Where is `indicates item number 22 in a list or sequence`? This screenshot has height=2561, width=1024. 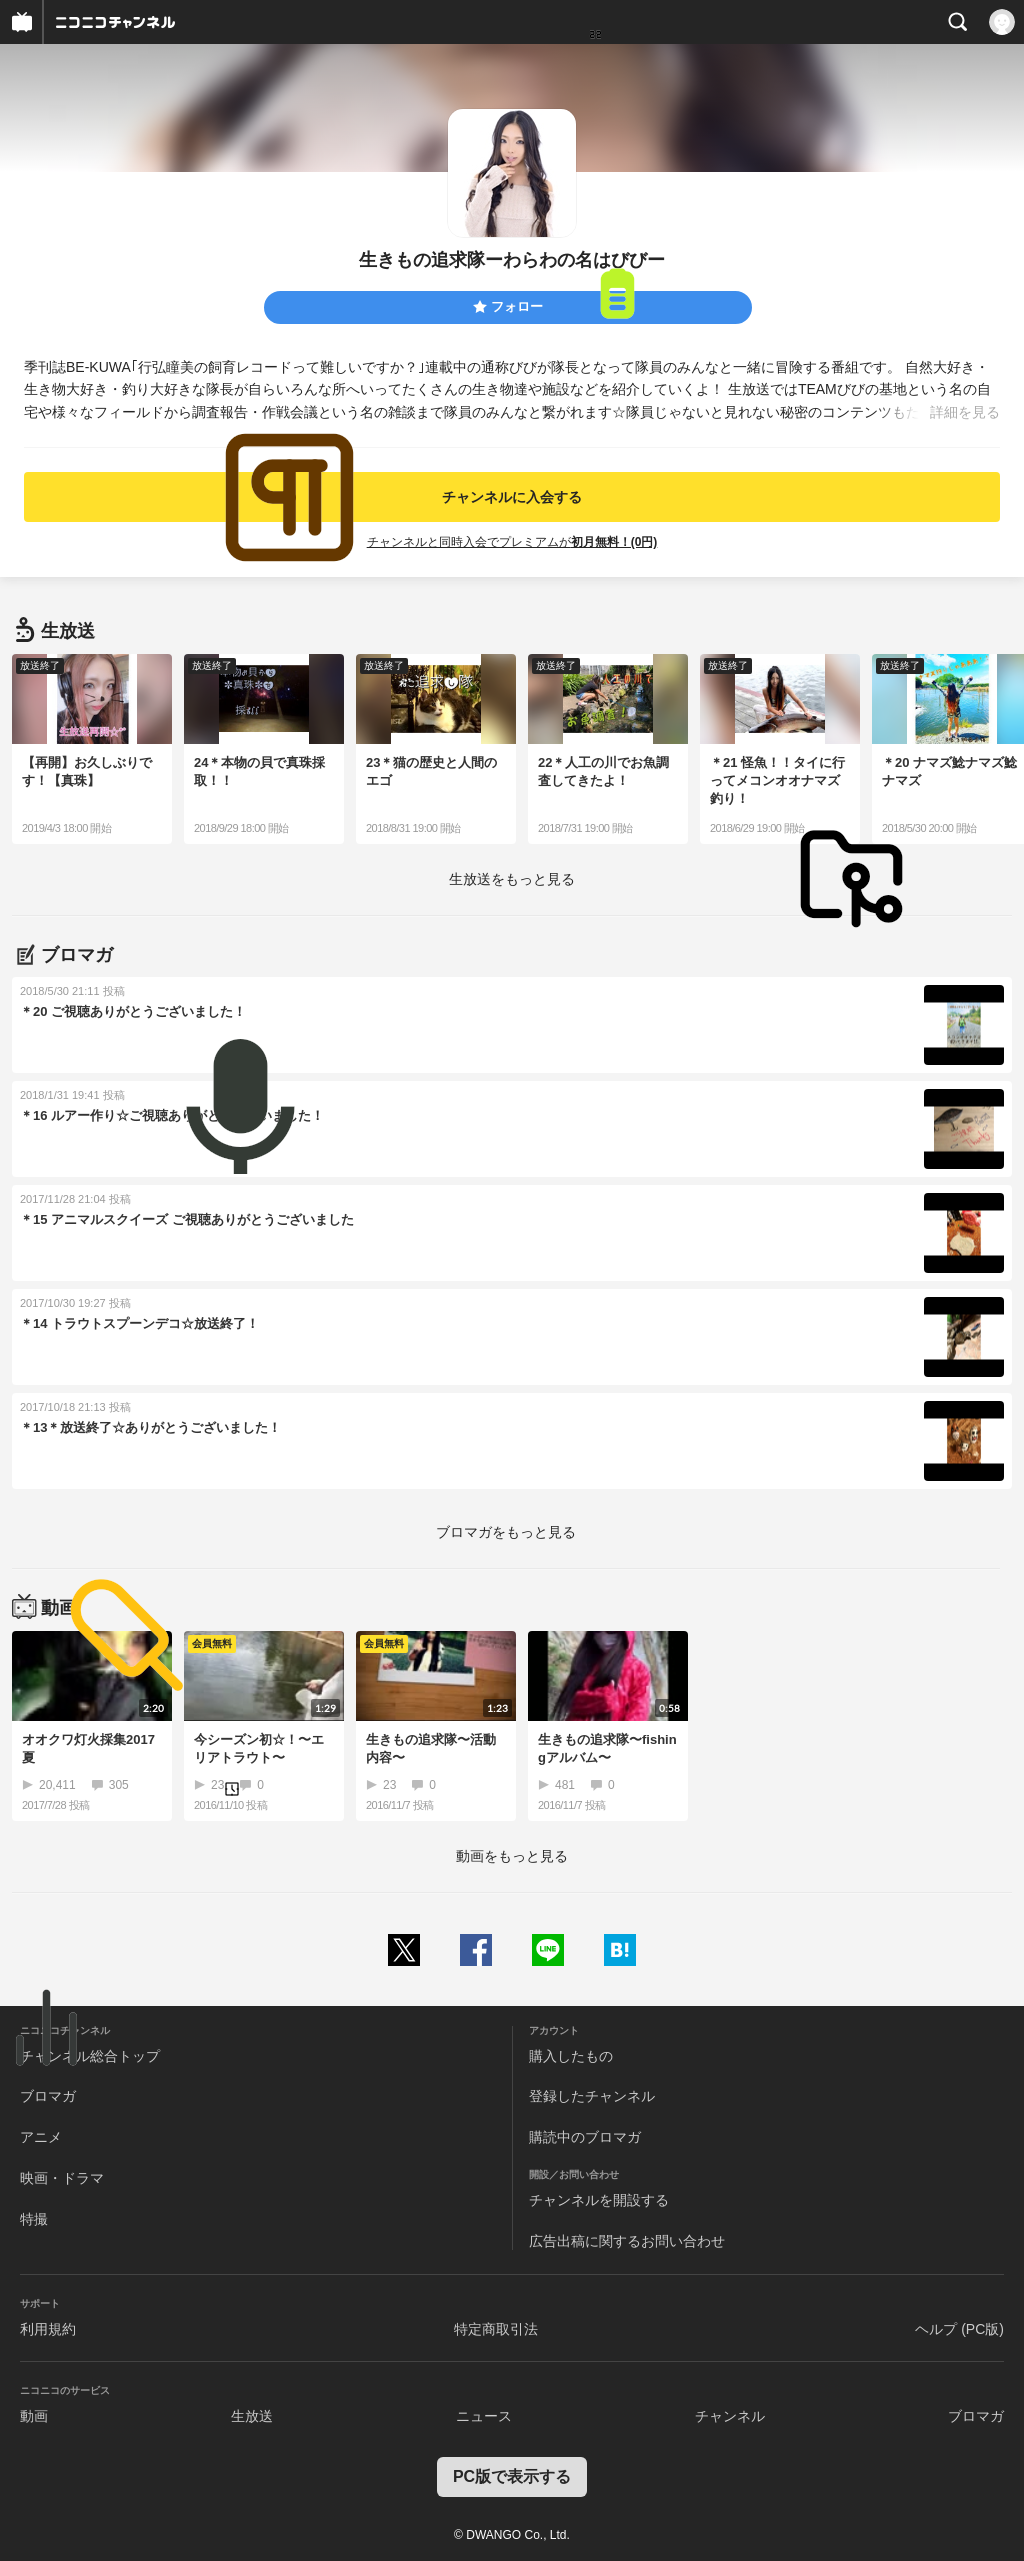 indicates item number 22 in a list or sequence is located at coordinates (595, 34).